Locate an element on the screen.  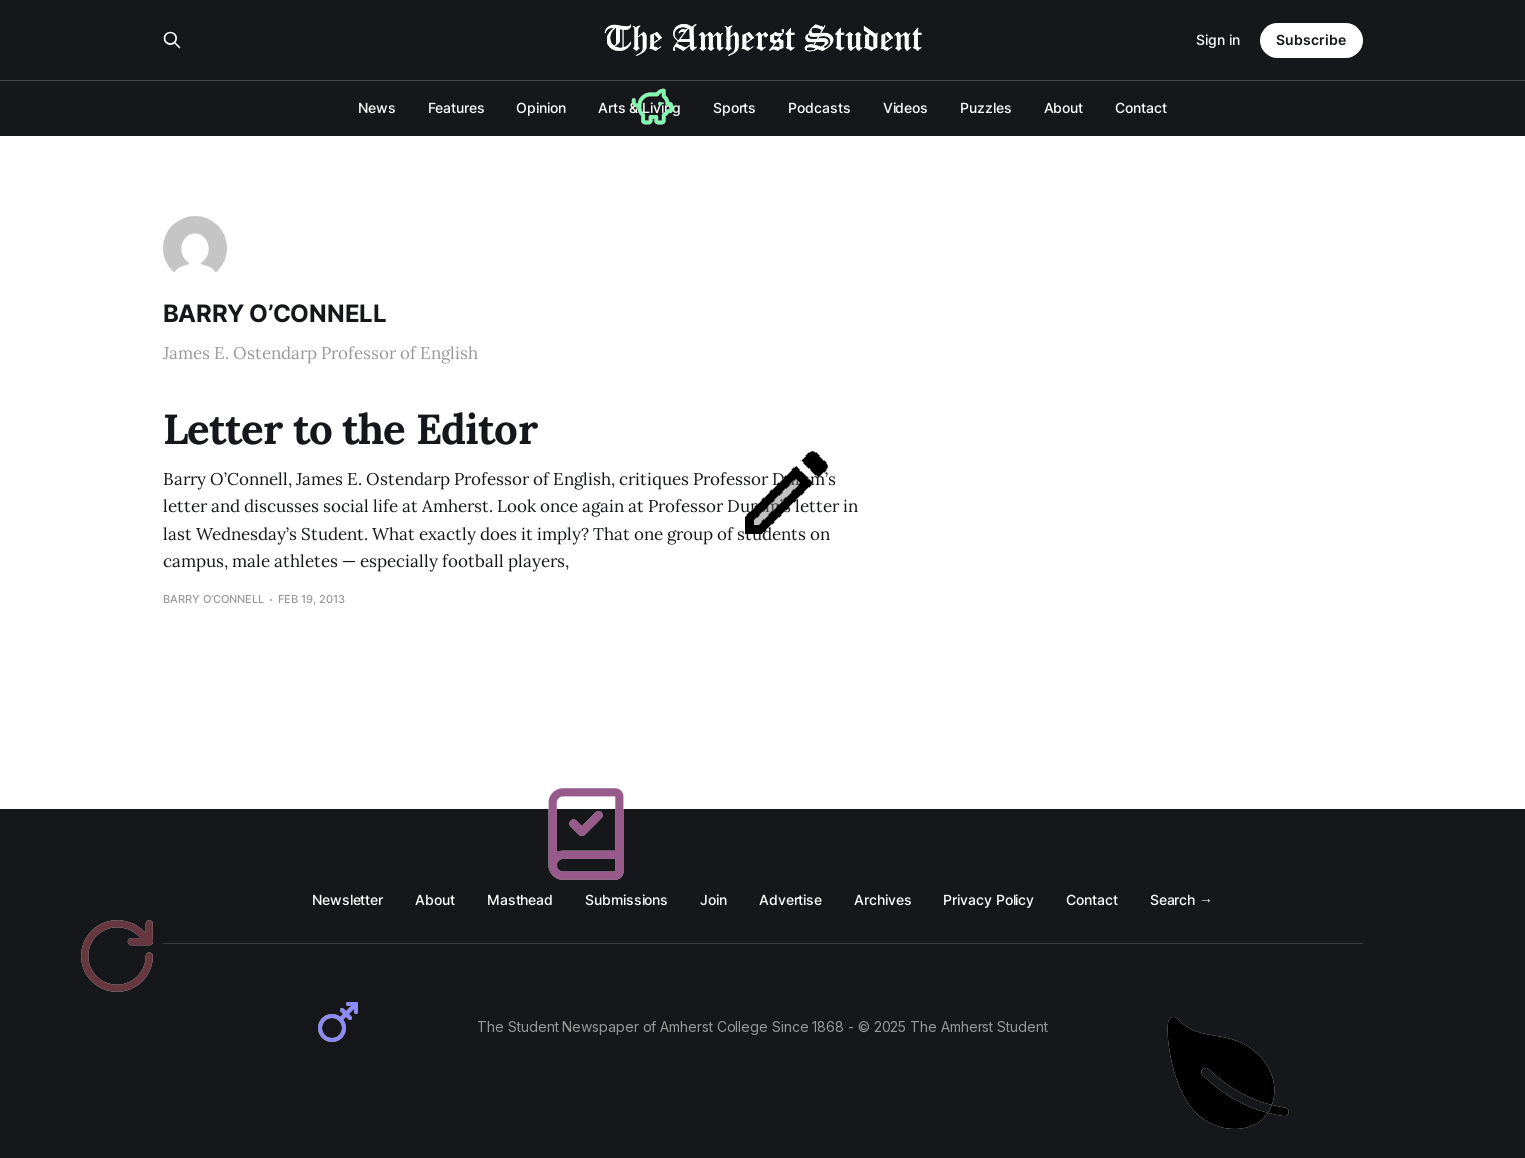
indicates male gender or sex option is located at coordinates (338, 1022).